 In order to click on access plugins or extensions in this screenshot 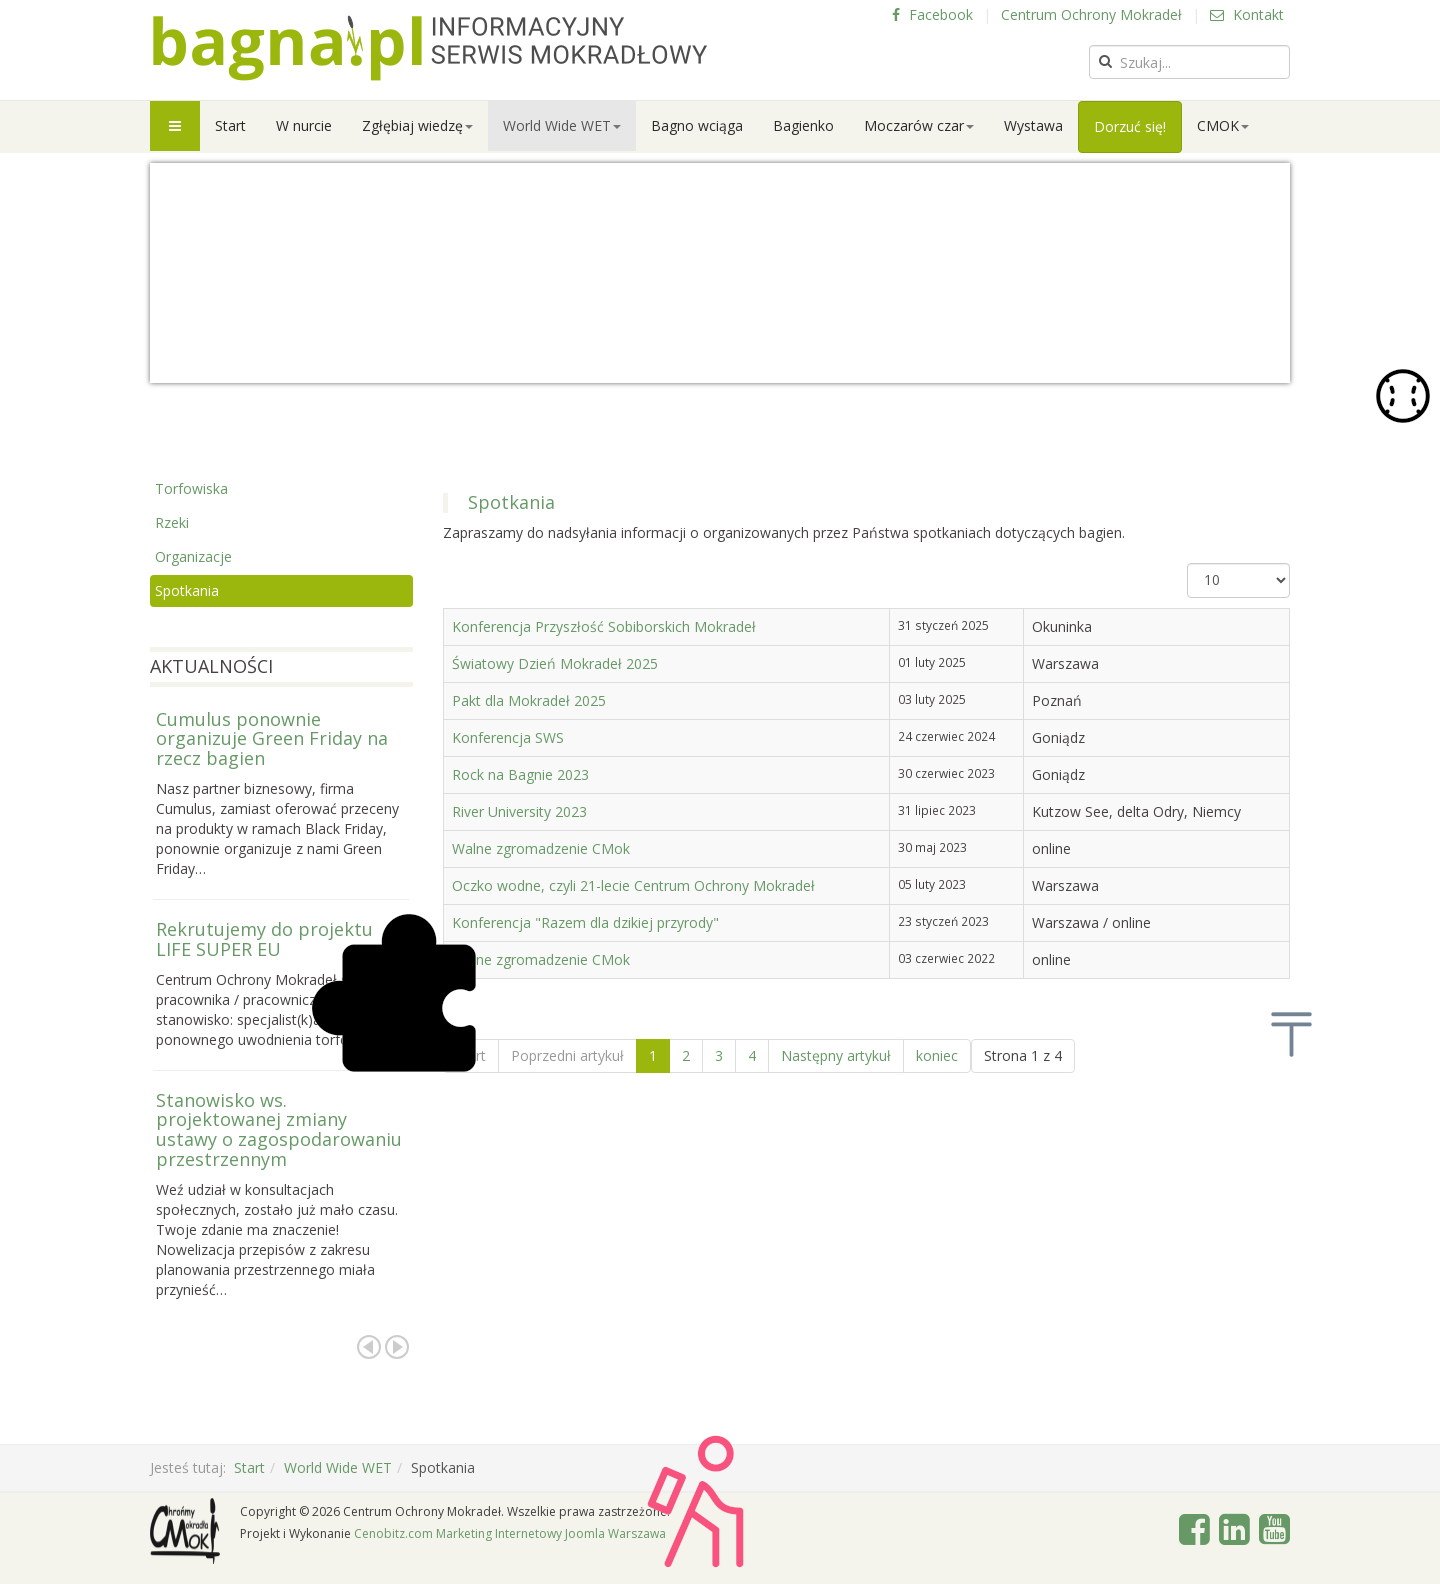, I will do `click(403, 999)`.